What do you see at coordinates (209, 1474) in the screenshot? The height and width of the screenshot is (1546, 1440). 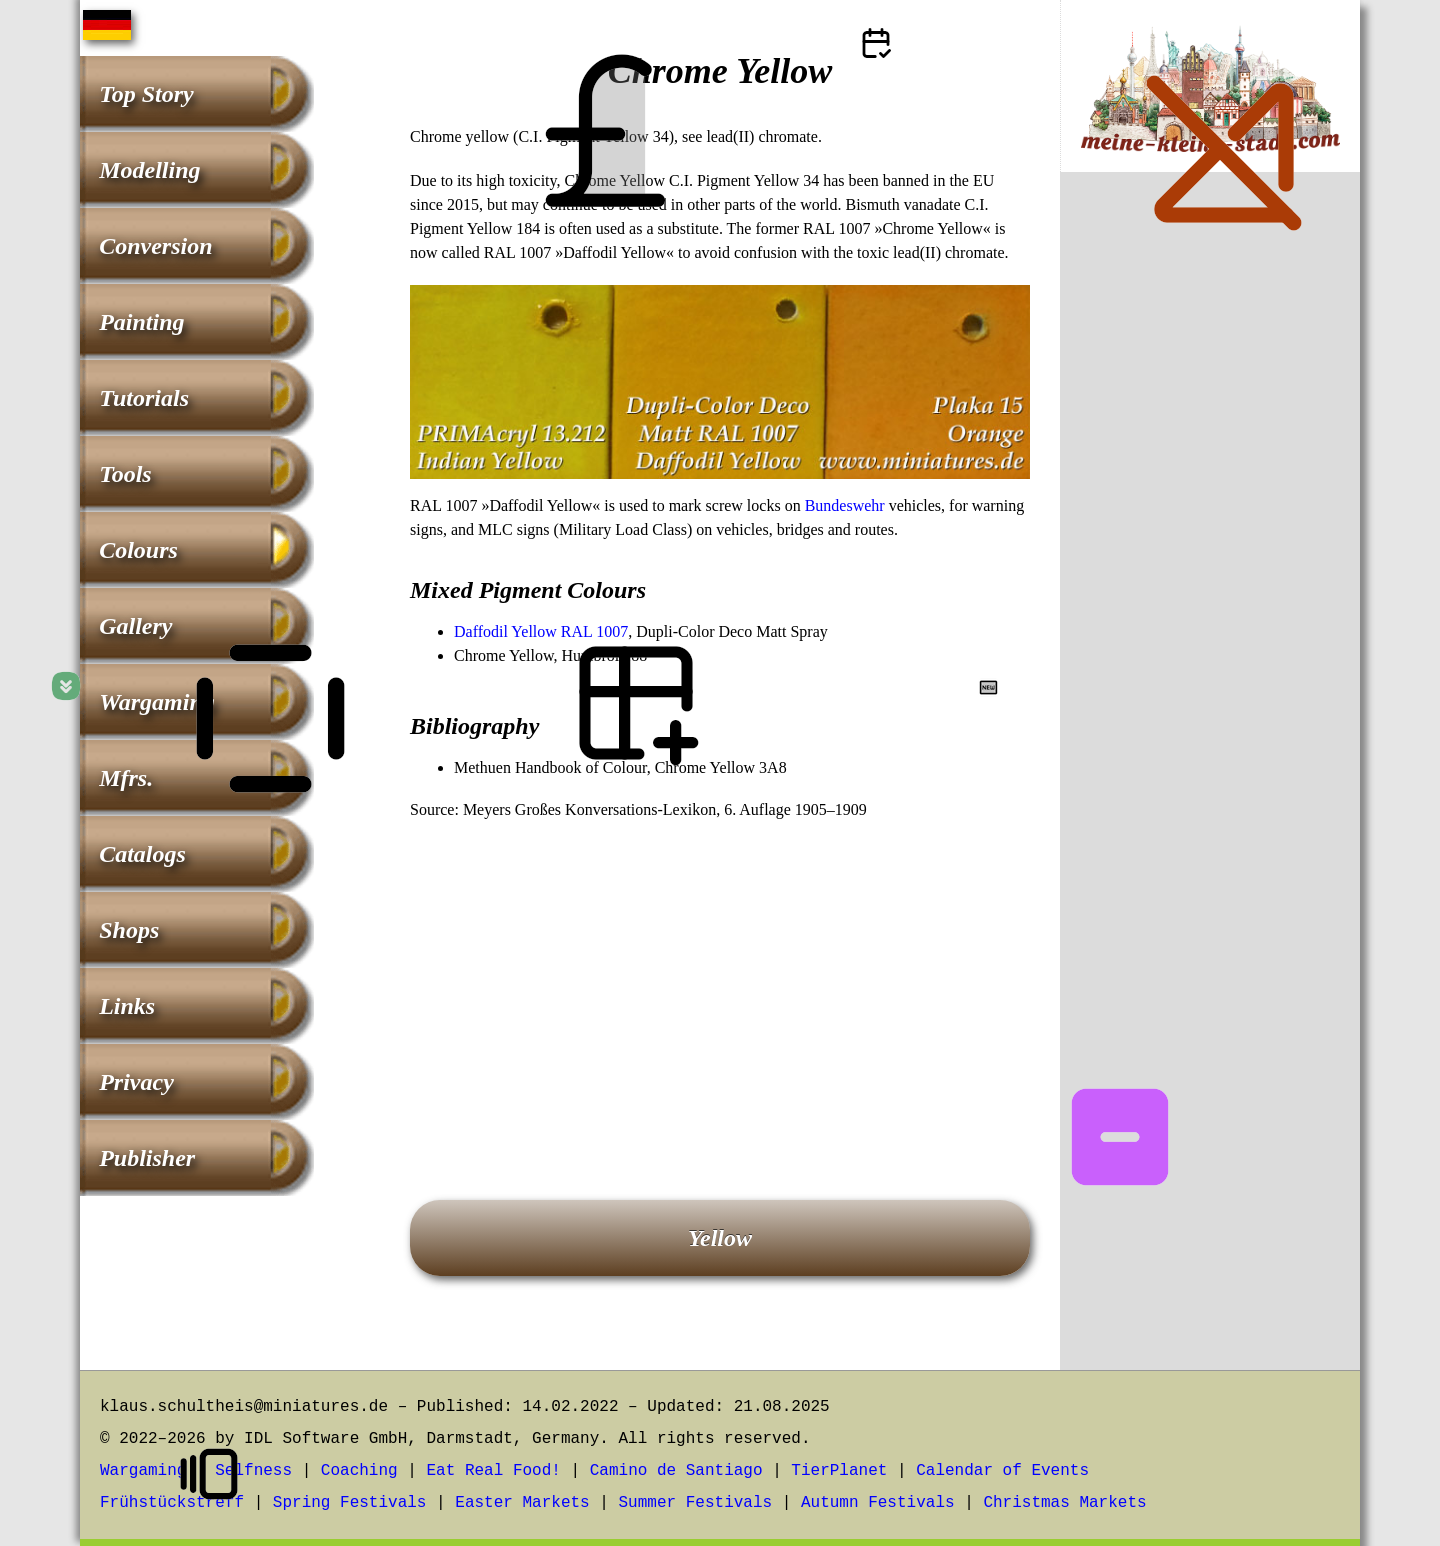 I see `view version history` at bounding box center [209, 1474].